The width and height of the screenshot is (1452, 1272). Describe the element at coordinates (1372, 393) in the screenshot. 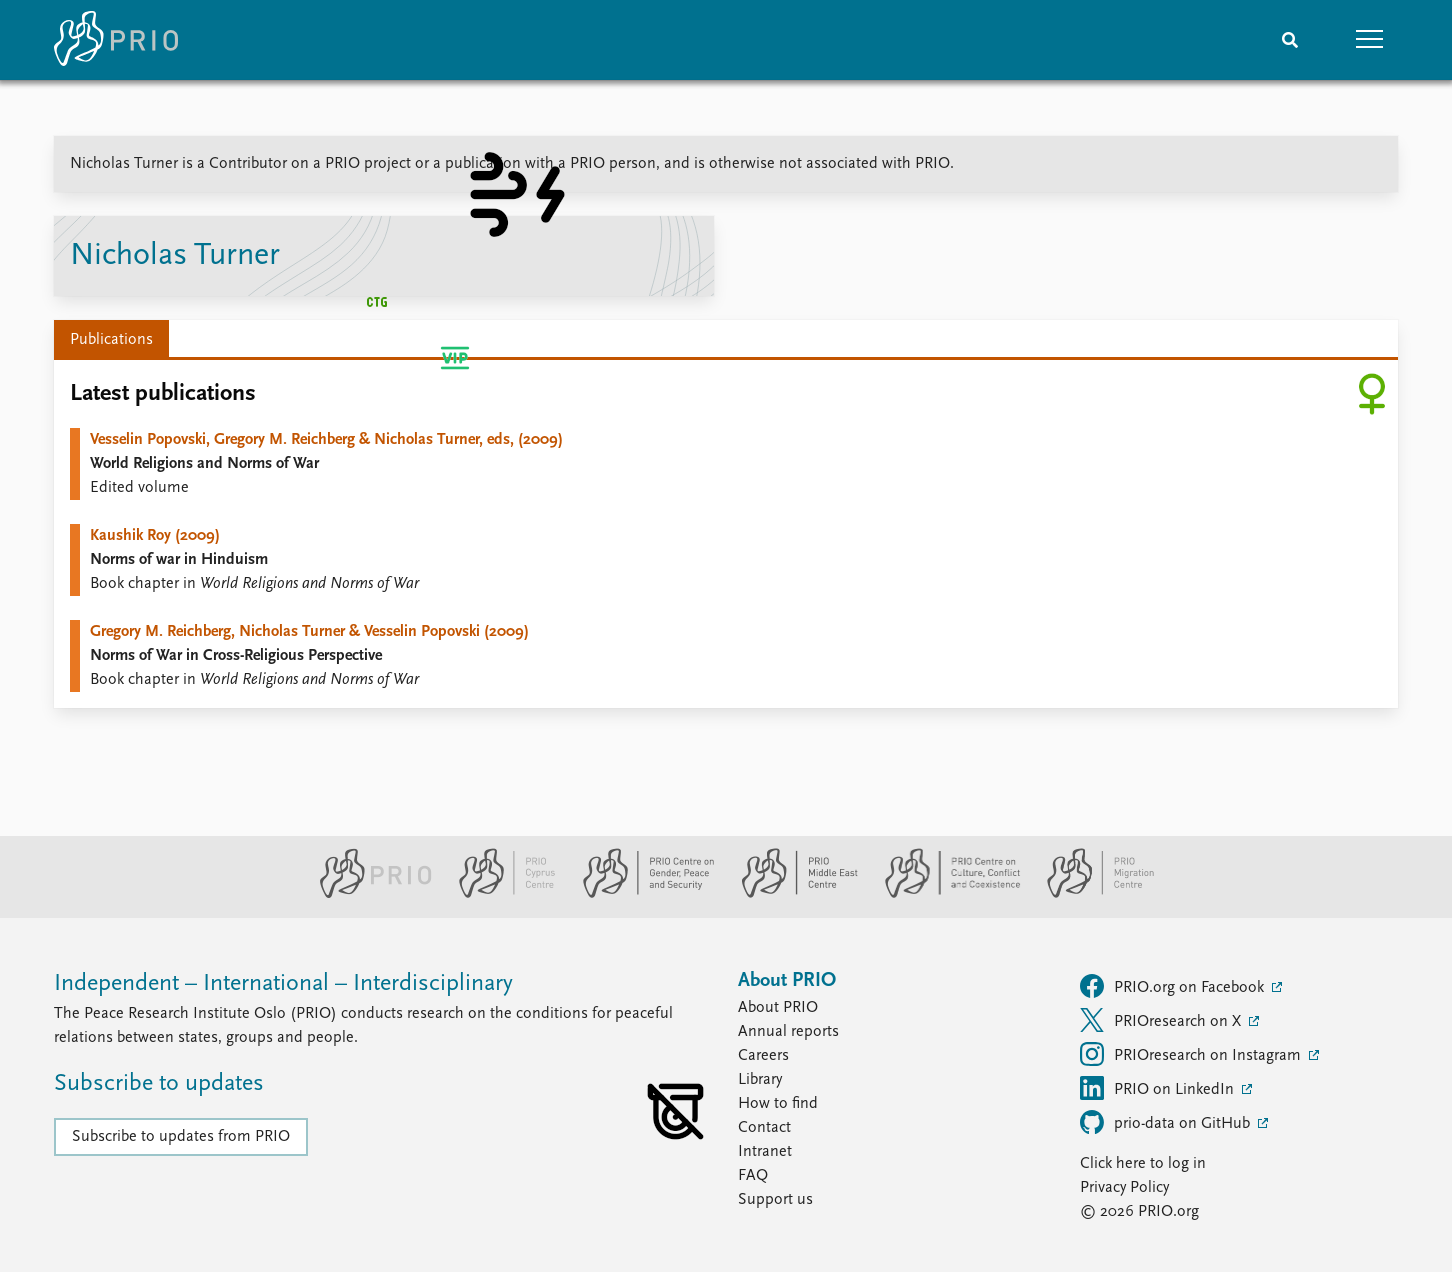

I see `select femme gender identity` at that location.